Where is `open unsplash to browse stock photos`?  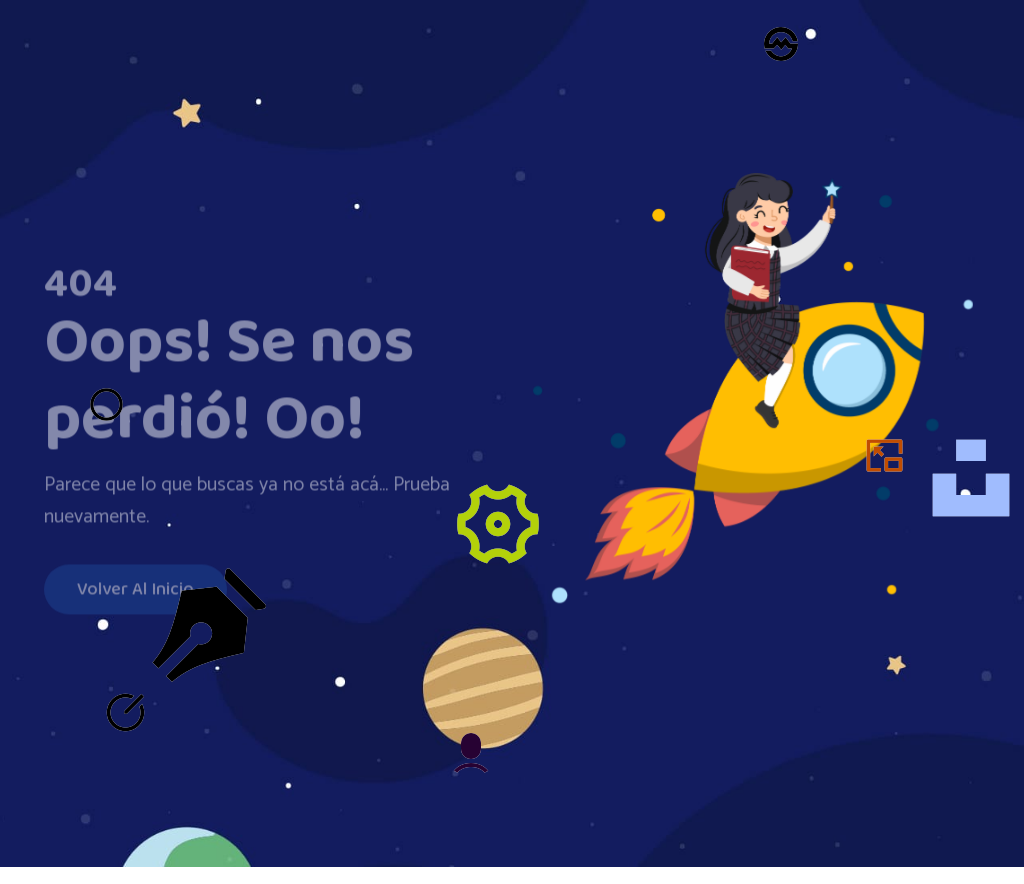 open unsplash to browse stock photos is located at coordinates (971, 478).